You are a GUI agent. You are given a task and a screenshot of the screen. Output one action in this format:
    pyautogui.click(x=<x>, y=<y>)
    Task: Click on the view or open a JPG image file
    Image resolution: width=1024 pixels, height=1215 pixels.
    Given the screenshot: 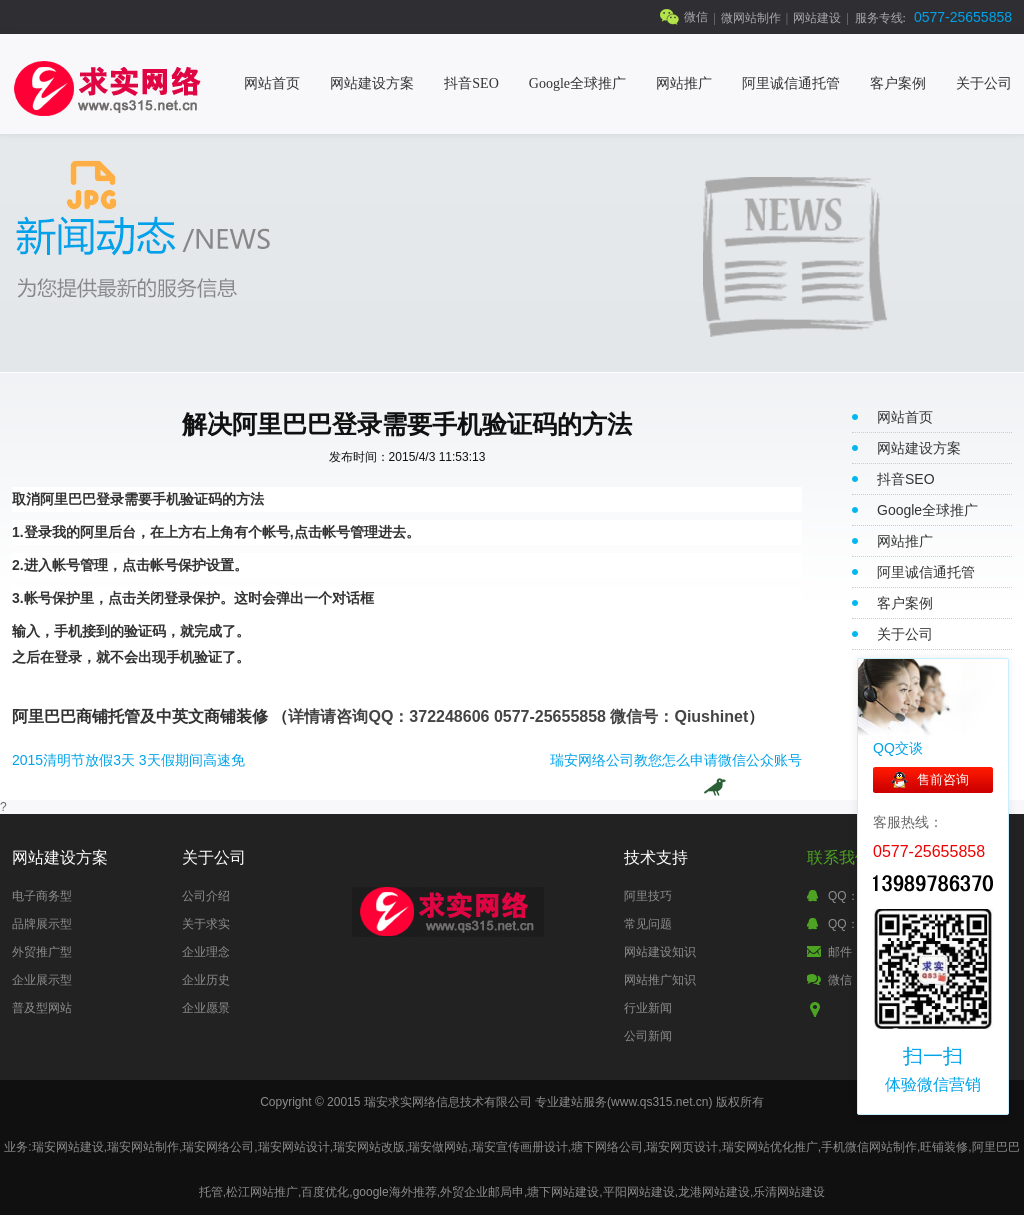 What is the action you would take?
    pyautogui.click(x=93, y=187)
    